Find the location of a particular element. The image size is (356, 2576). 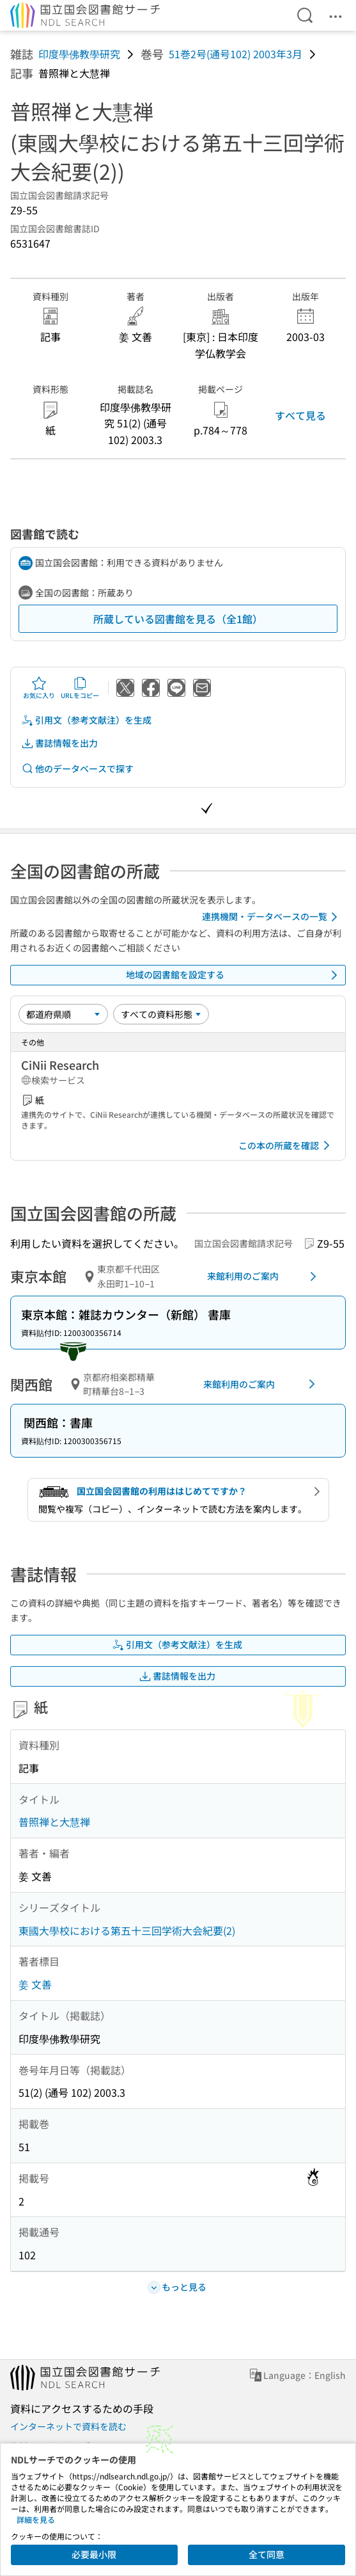

select a spirit or ethereal character class is located at coordinates (313, 2177).